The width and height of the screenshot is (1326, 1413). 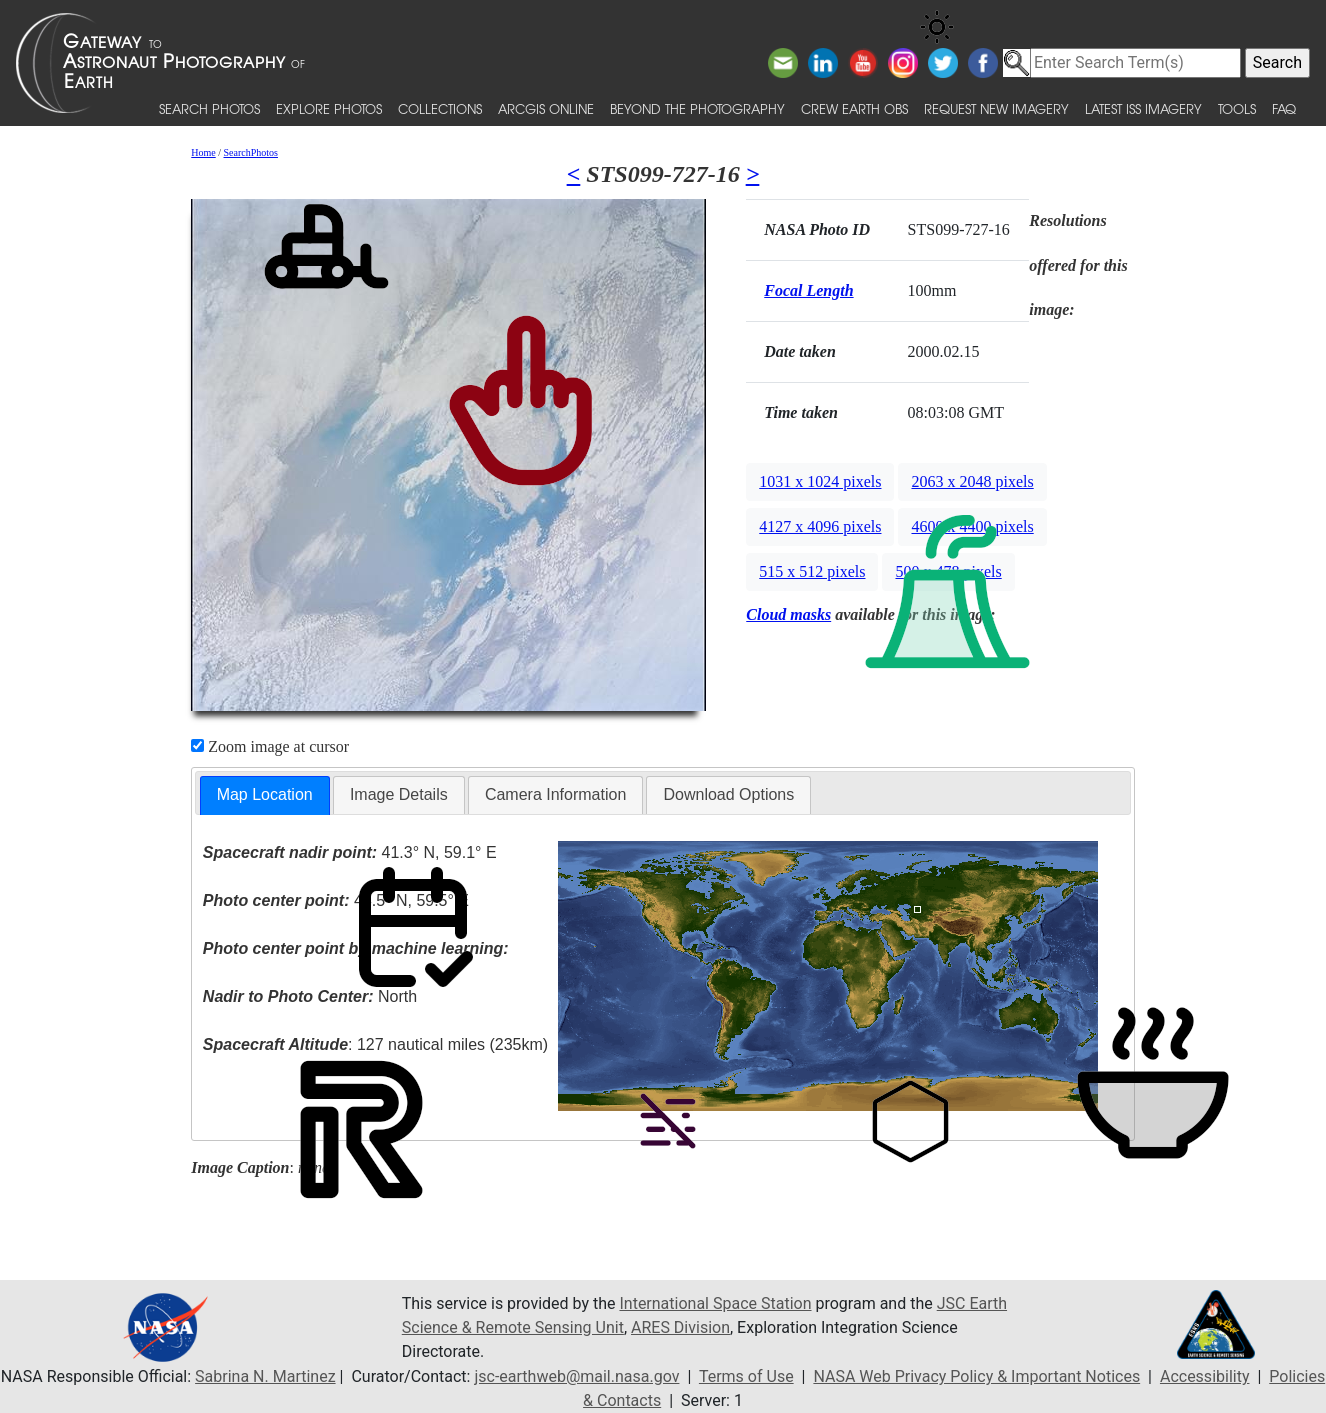 What do you see at coordinates (668, 1121) in the screenshot?
I see `disable mist or fog effect` at bounding box center [668, 1121].